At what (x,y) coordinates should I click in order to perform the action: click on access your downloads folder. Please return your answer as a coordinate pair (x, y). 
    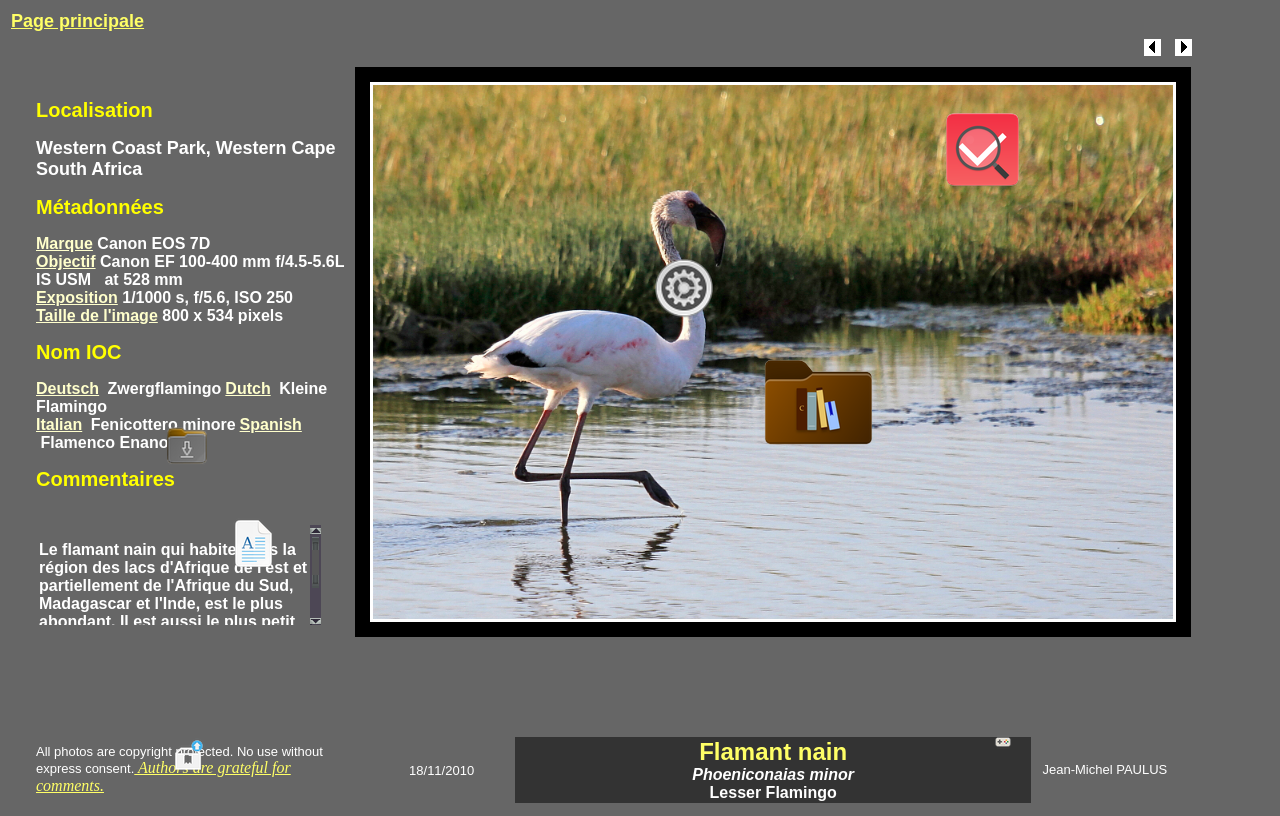
    Looking at the image, I should click on (187, 445).